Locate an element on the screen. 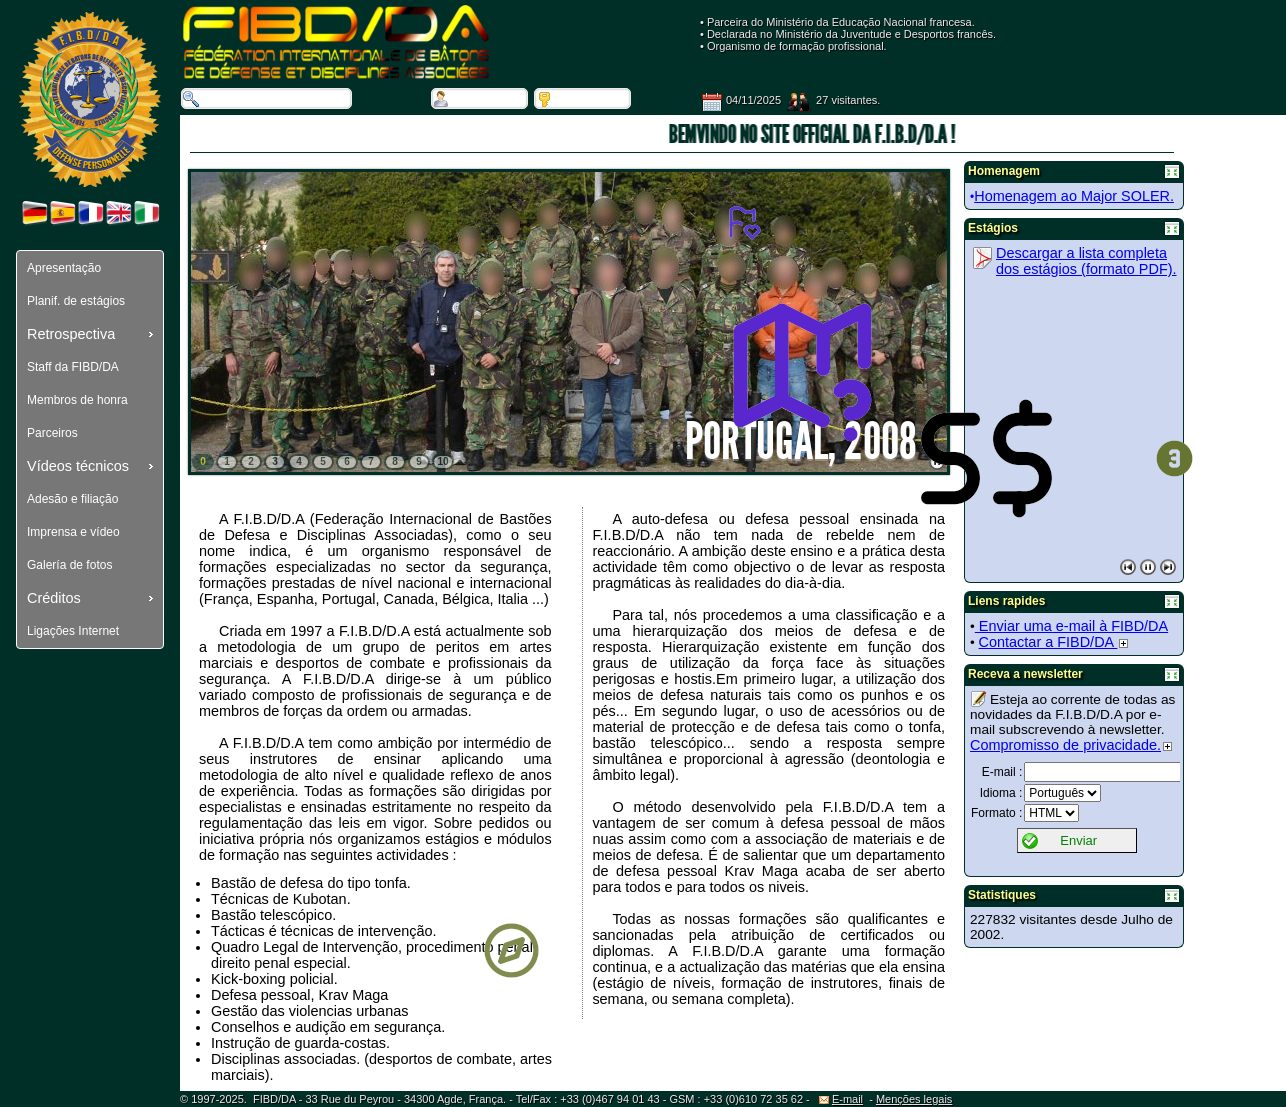 This screenshot has width=1286, height=1107. indicates singapore dollar currency is located at coordinates (986, 458).